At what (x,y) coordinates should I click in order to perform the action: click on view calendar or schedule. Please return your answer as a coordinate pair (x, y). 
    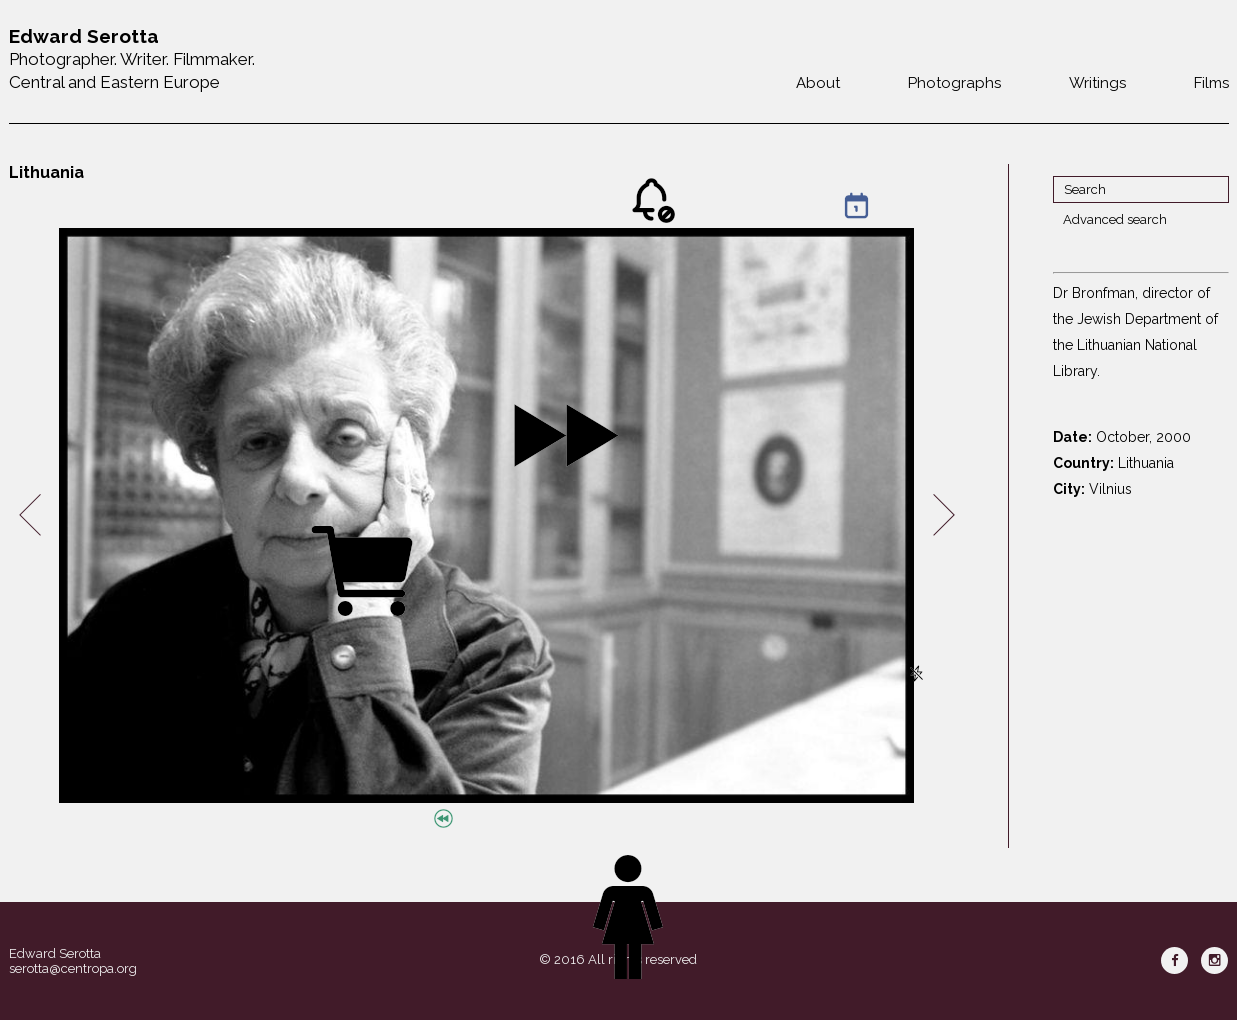
    Looking at the image, I should click on (856, 205).